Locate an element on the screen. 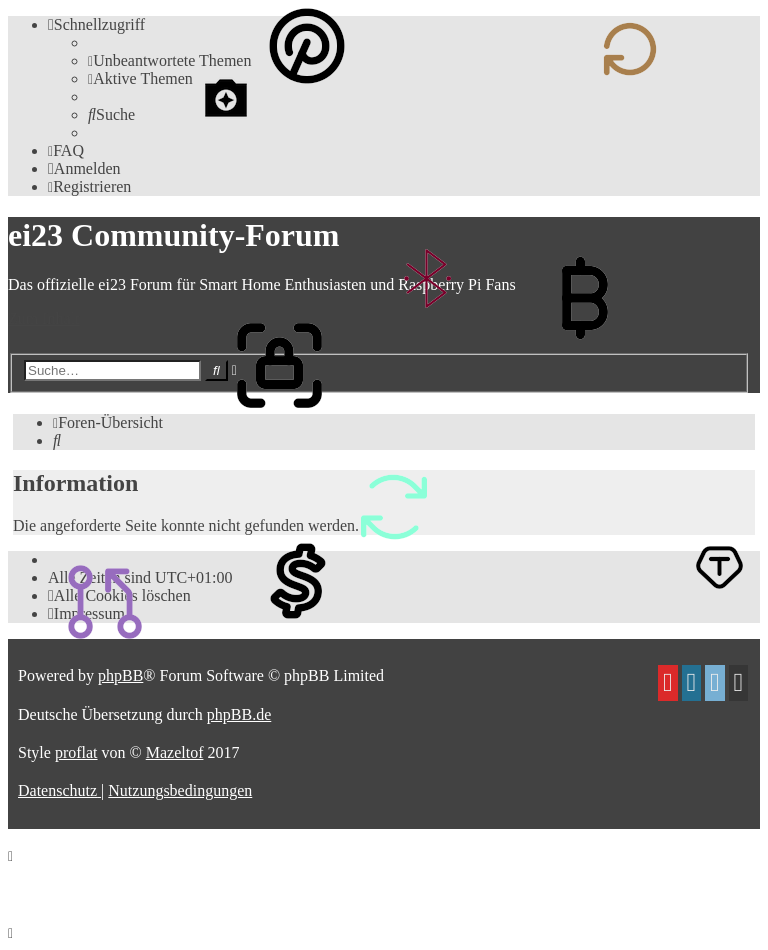  tether (USDT) cryptocurrency logo is located at coordinates (719, 567).